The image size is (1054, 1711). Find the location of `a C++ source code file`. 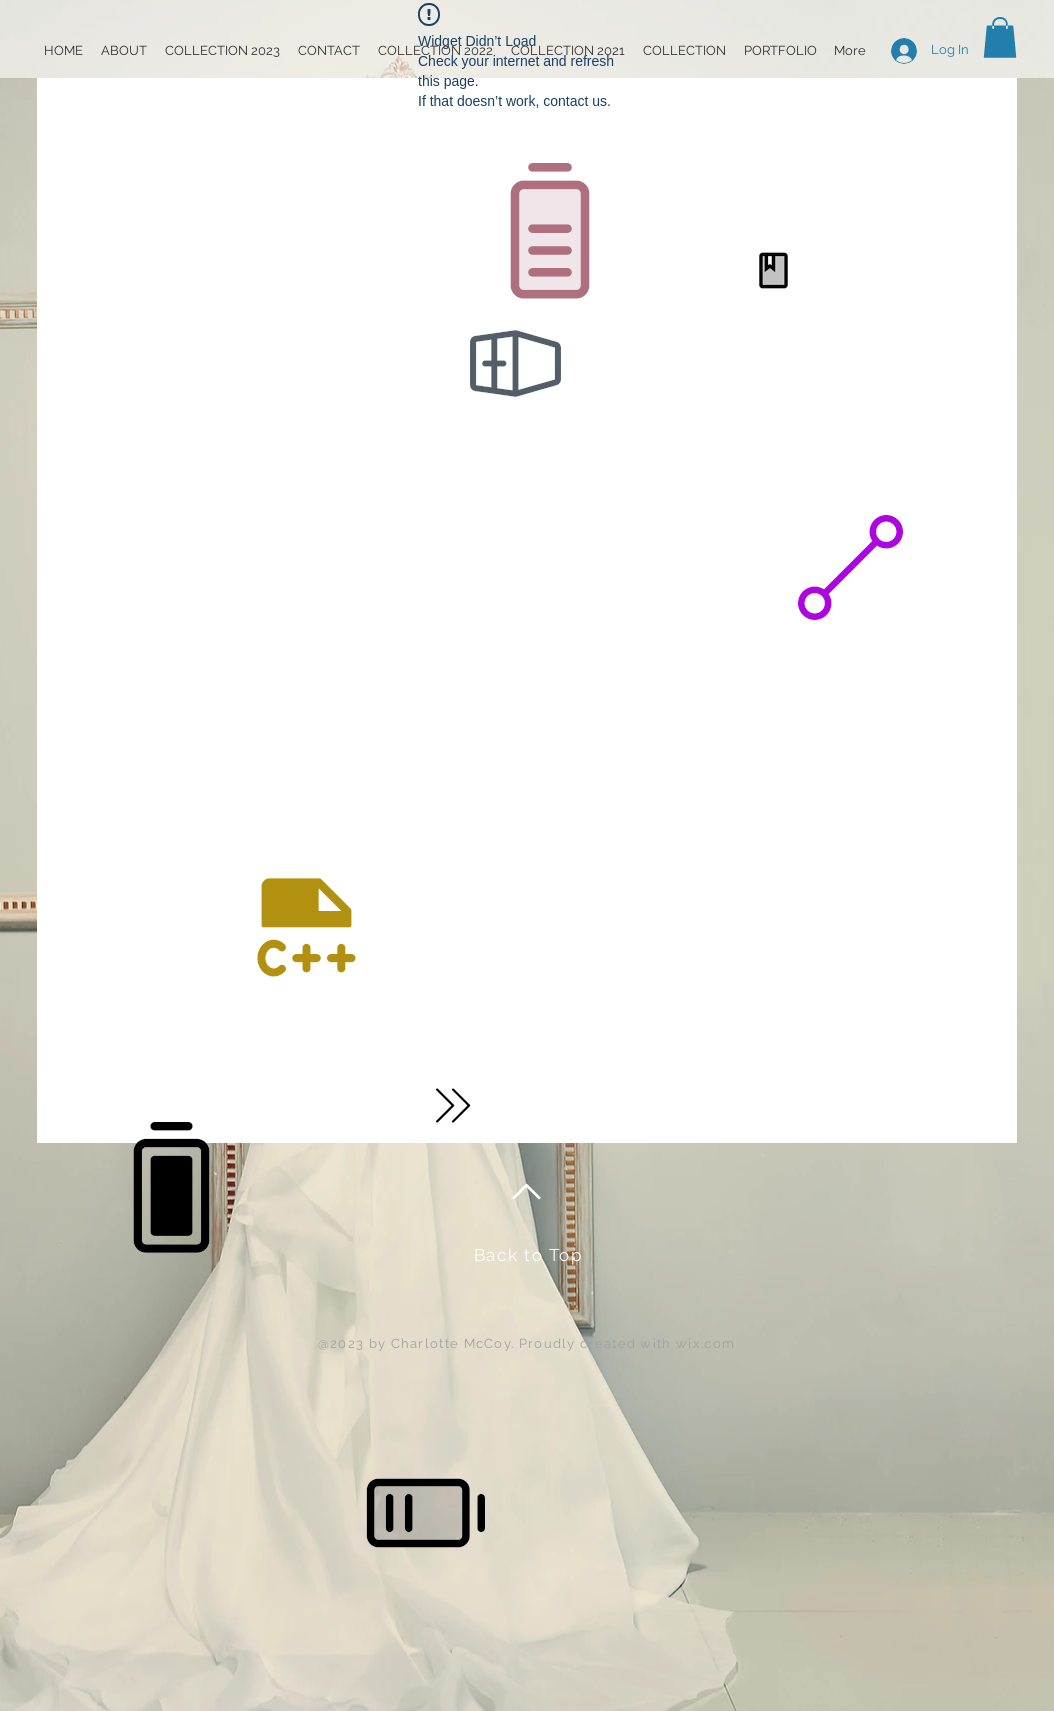

a C++ source code file is located at coordinates (306, 931).